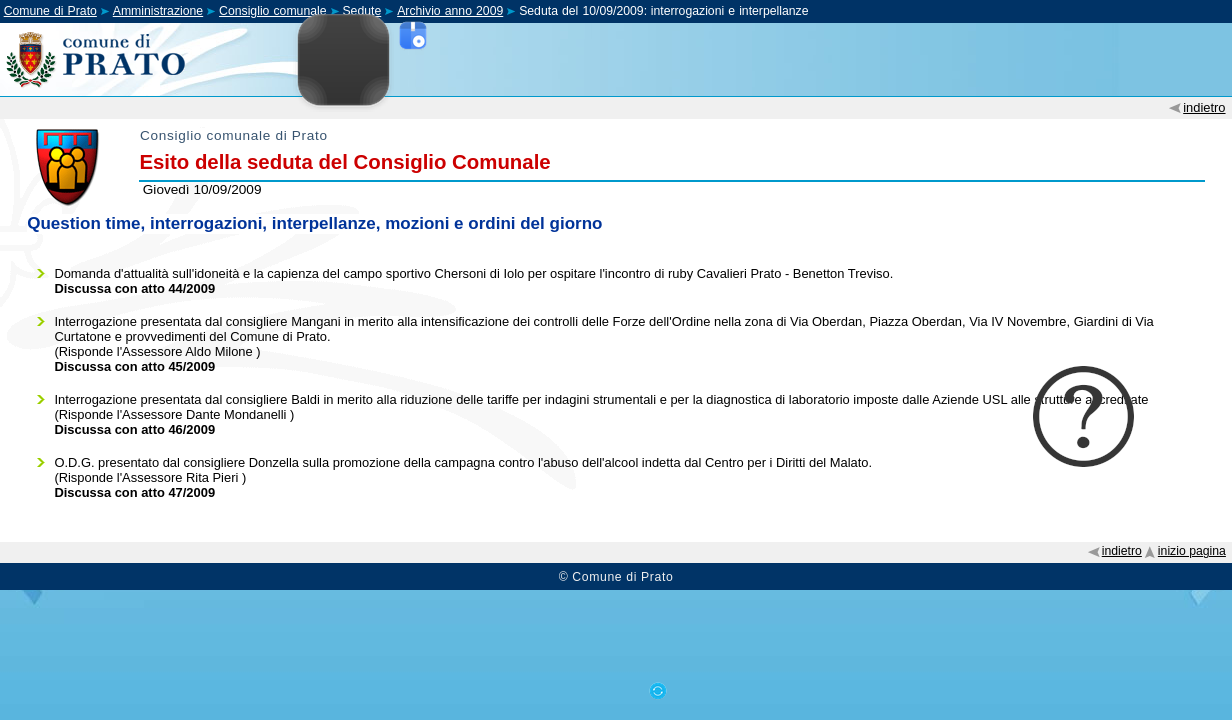 The height and width of the screenshot is (720, 1232). What do you see at coordinates (343, 61) in the screenshot?
I see `configure screen edge gestures and hot corners` at bounding box center [343, 61].